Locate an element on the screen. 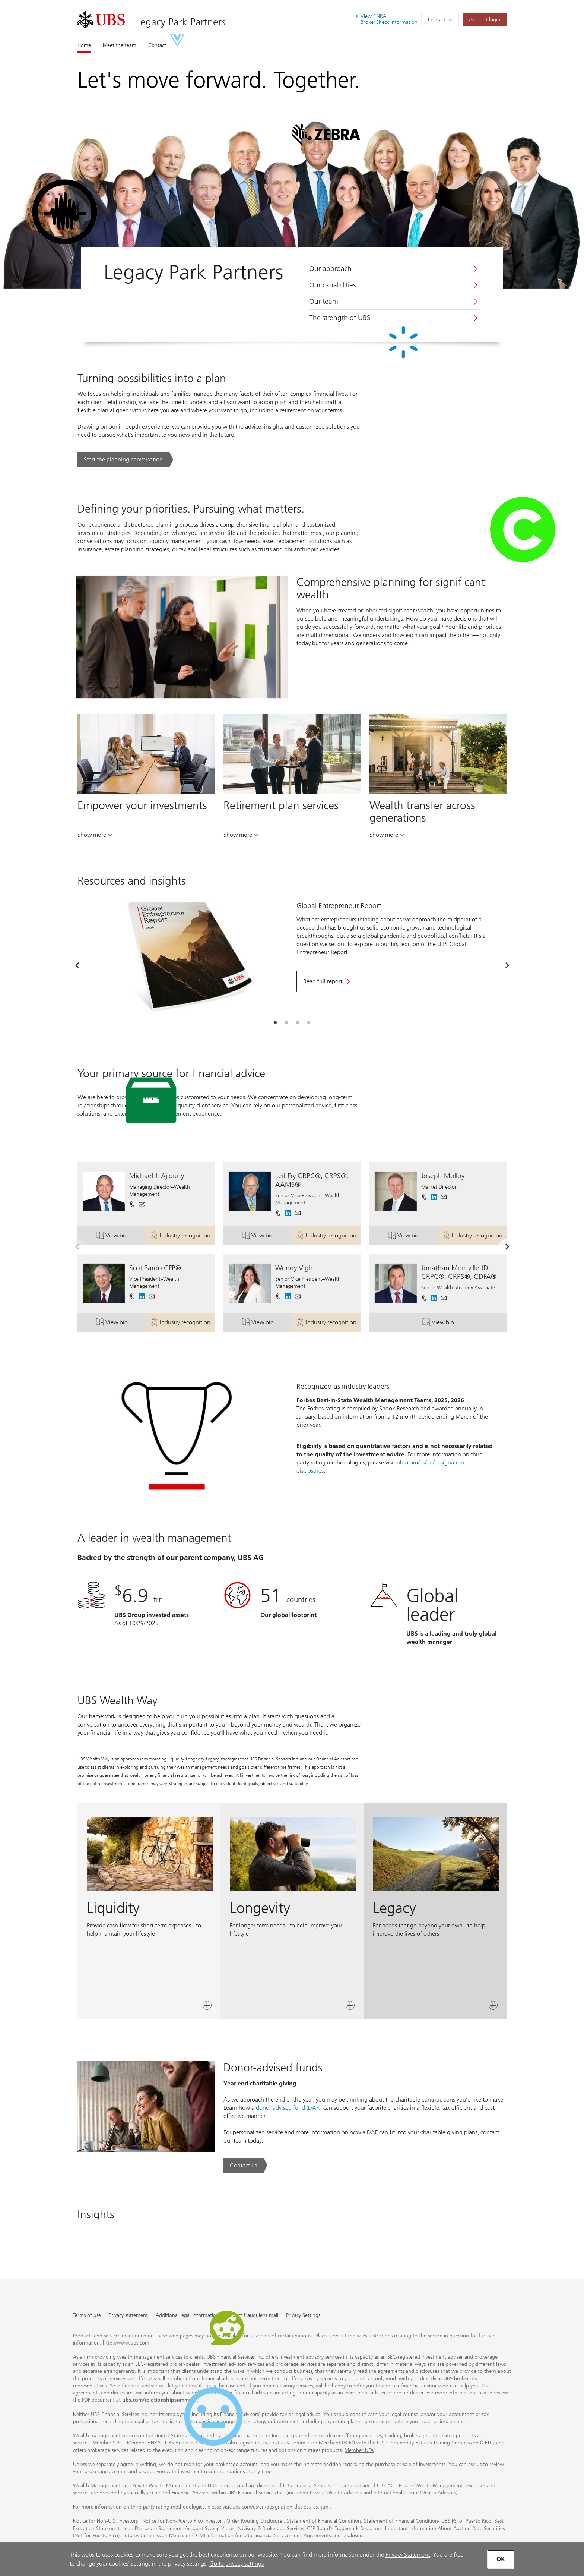 The height and width of the screenshot is (2576, 584). creative commons sampling license indicator is located at coordinates (64, 212).